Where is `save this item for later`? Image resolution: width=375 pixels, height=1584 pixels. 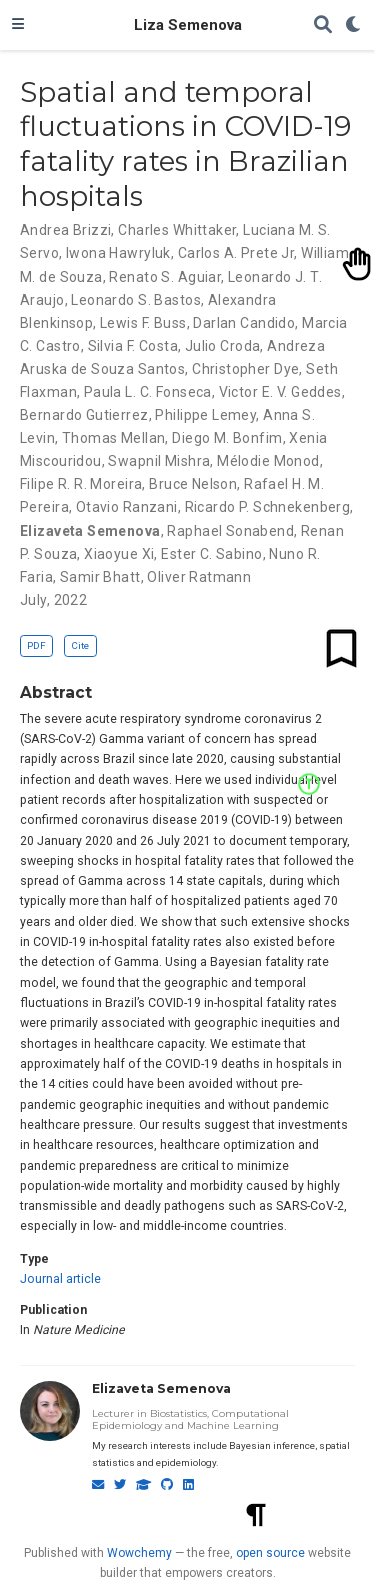 save this item for later is located at coordinates (341, 648).